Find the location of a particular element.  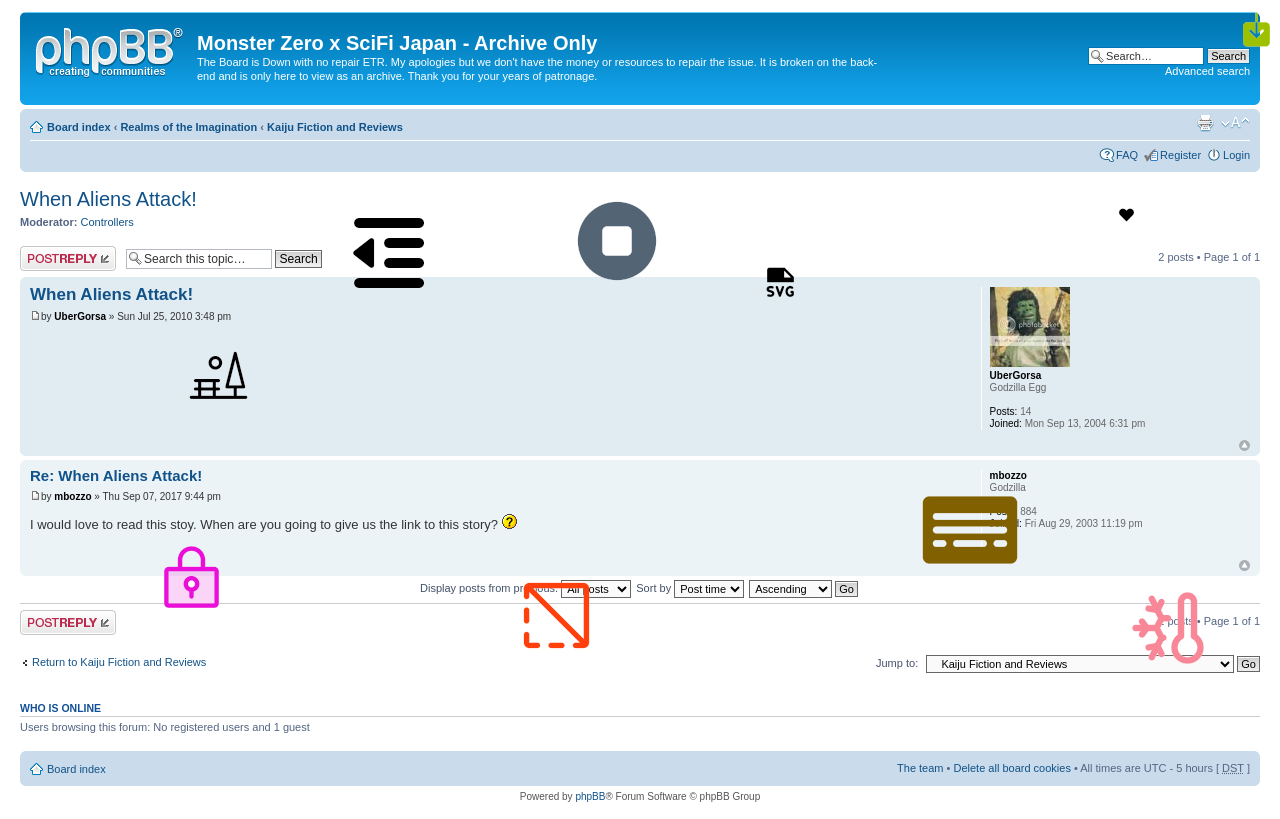

add item to favorites is located at coordinates (1126, 214).